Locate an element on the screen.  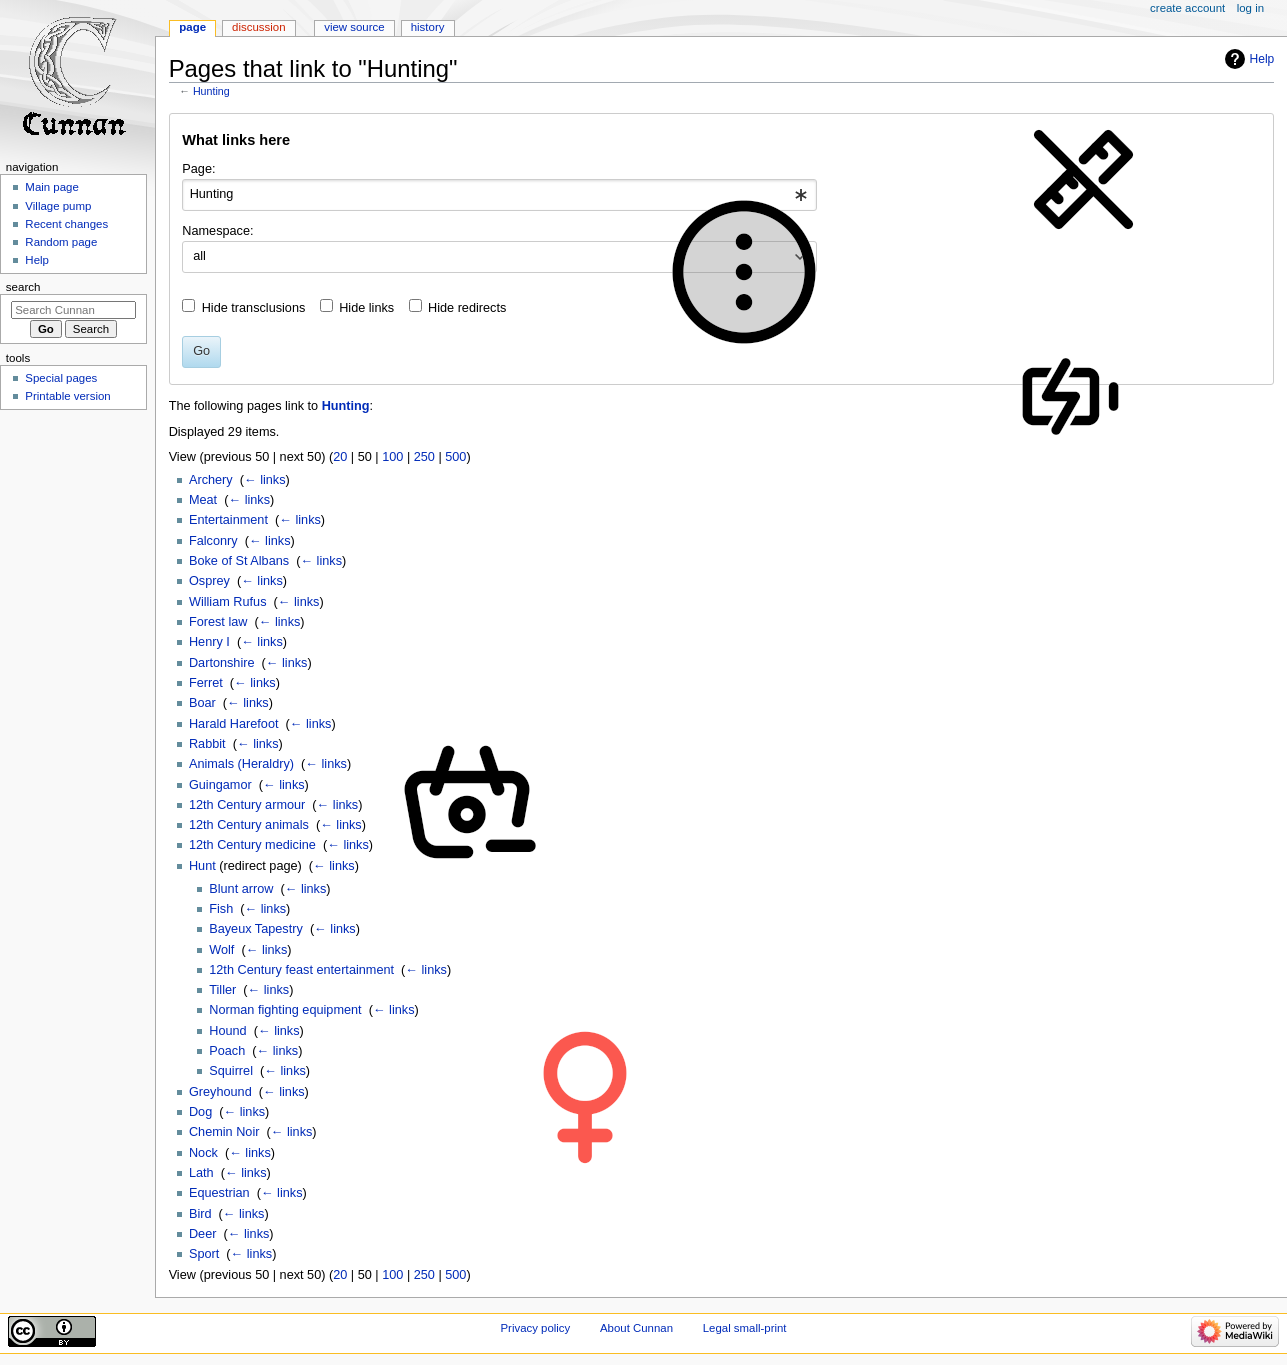
open more options menu is located at coordinates (744, 272).